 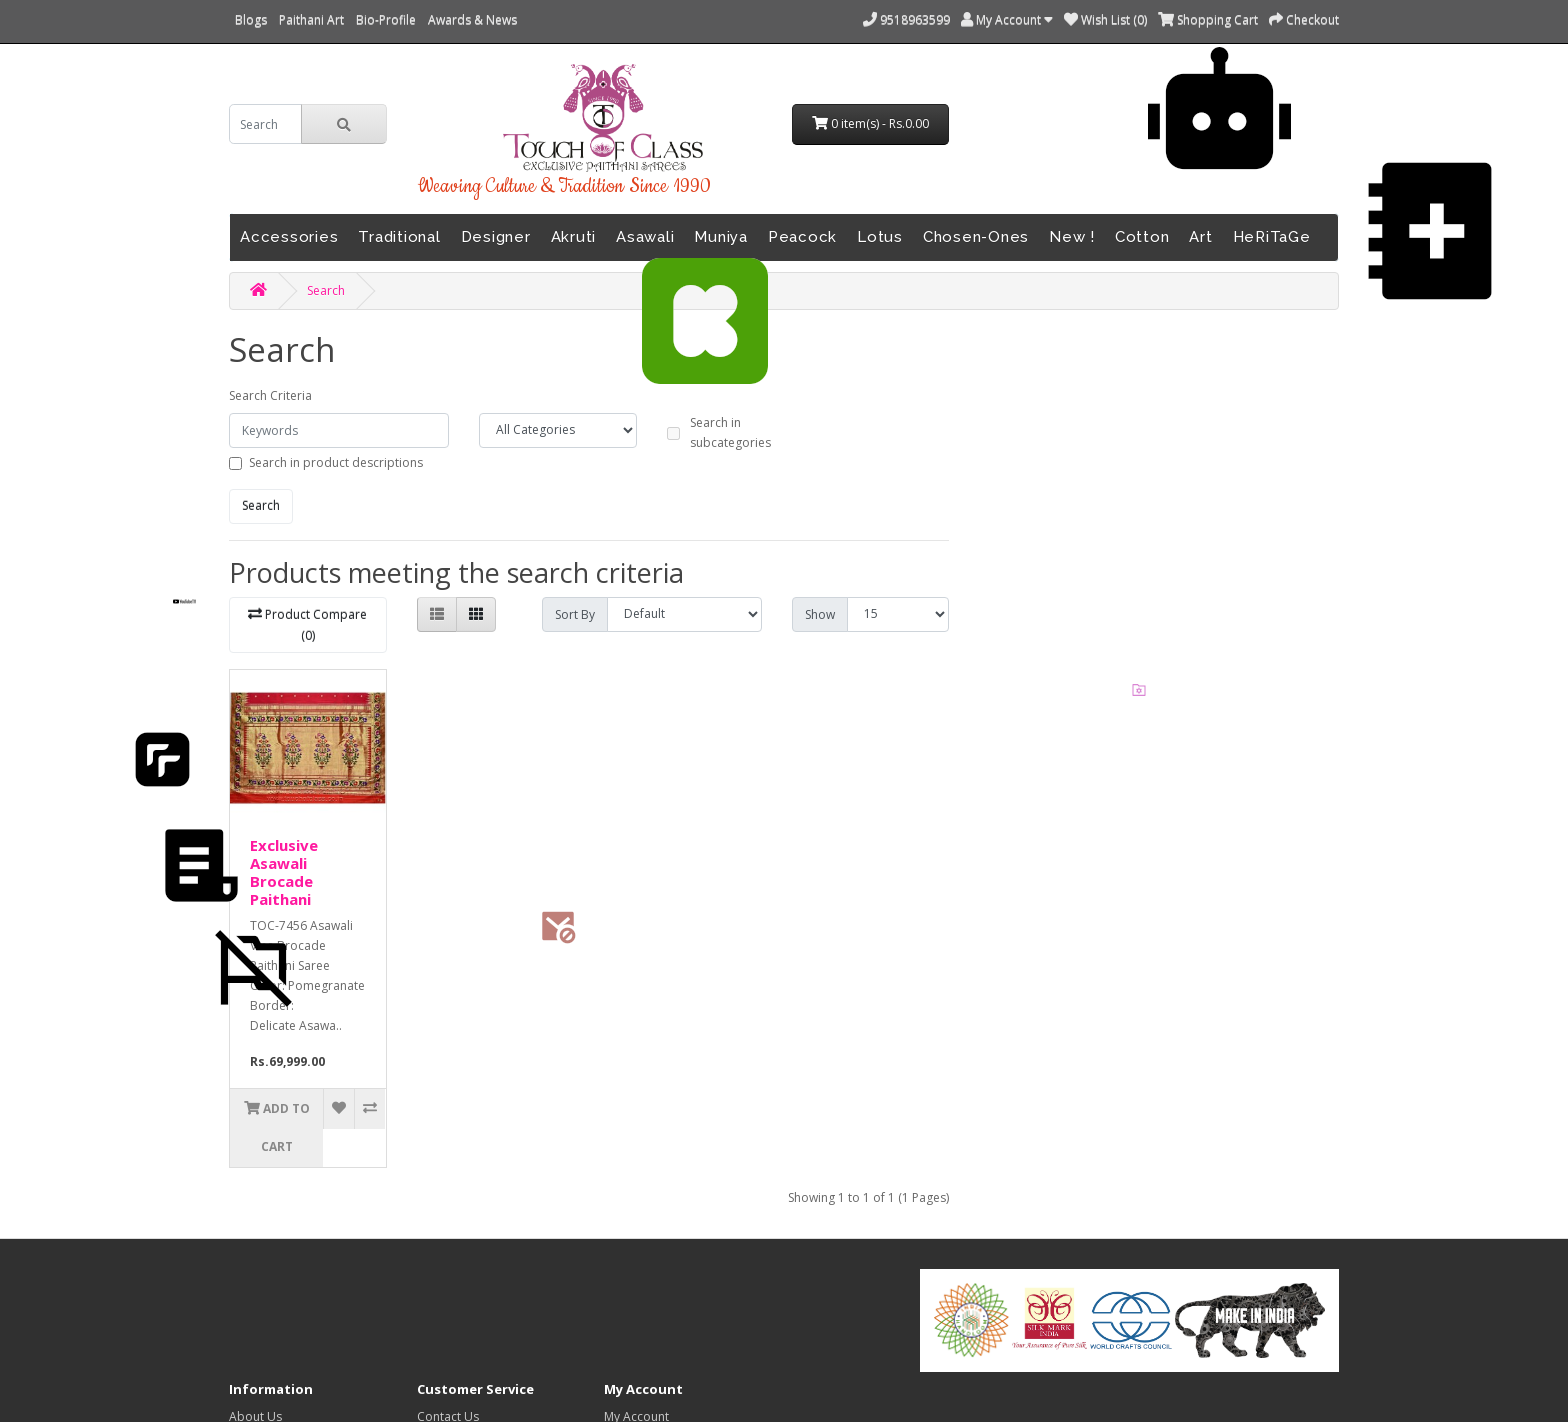 What do you see at coordinates (162, 759) in the screenshot?
I see `red river brand logo` at bounding box center [162, 759].